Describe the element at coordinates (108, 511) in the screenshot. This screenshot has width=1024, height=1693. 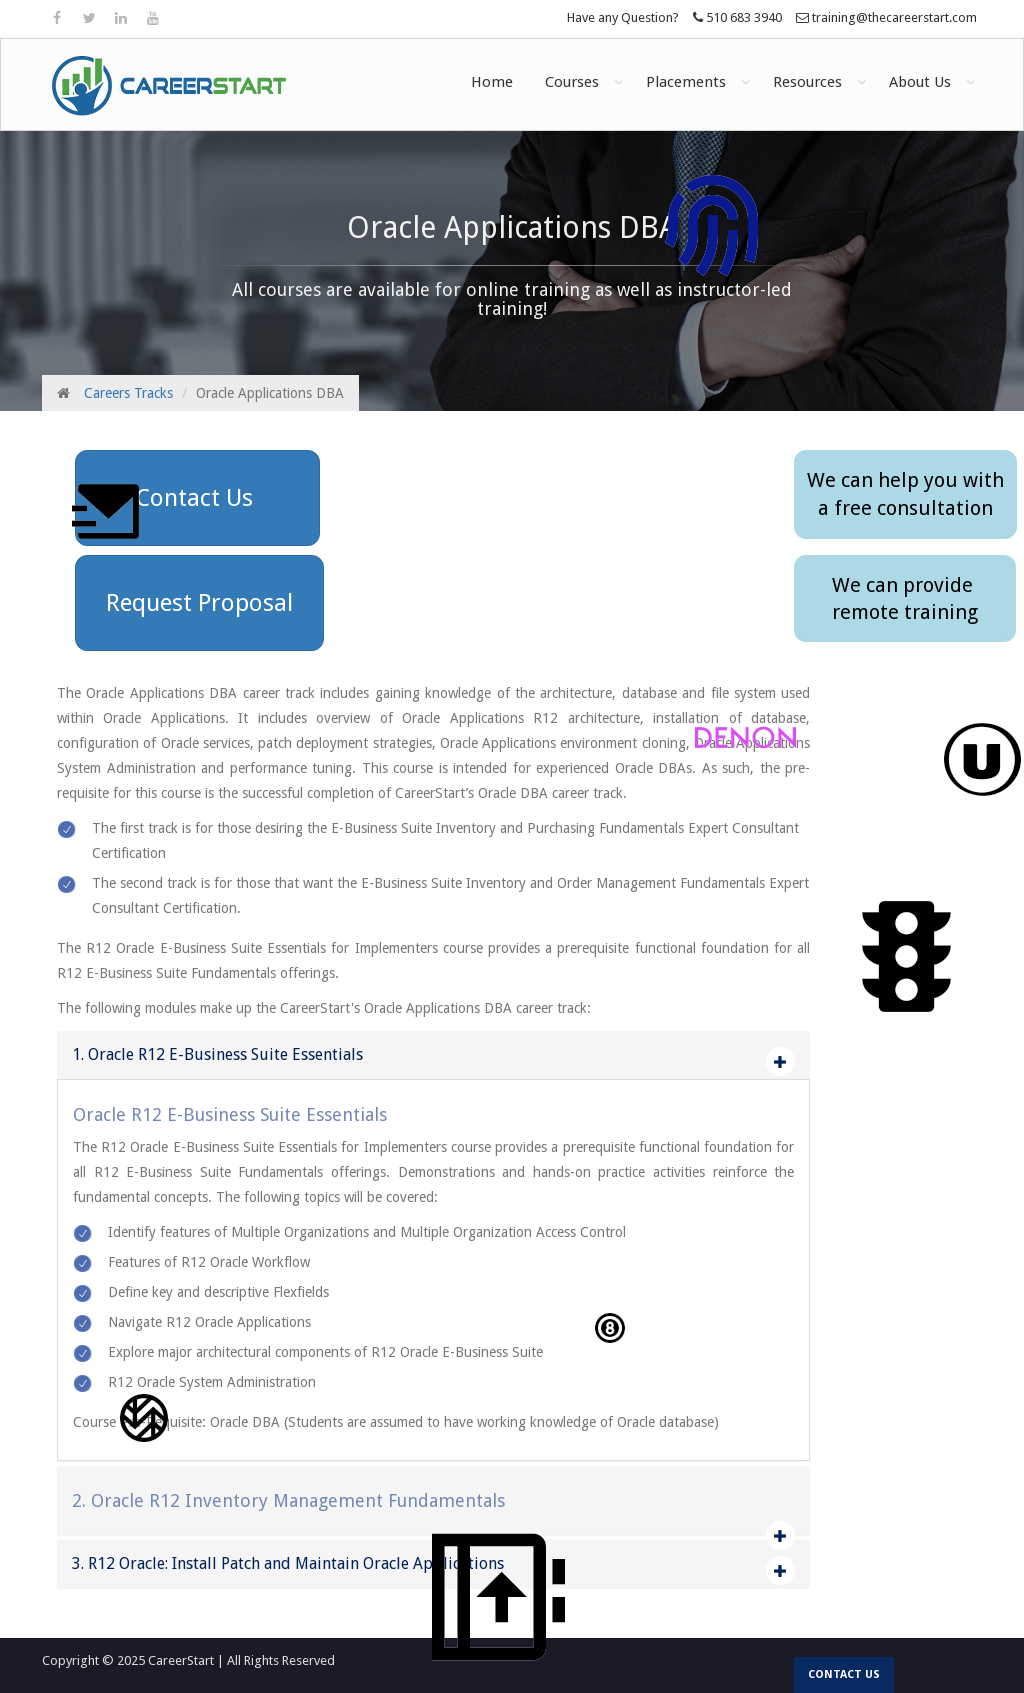
I see `send an email or message` at that location.